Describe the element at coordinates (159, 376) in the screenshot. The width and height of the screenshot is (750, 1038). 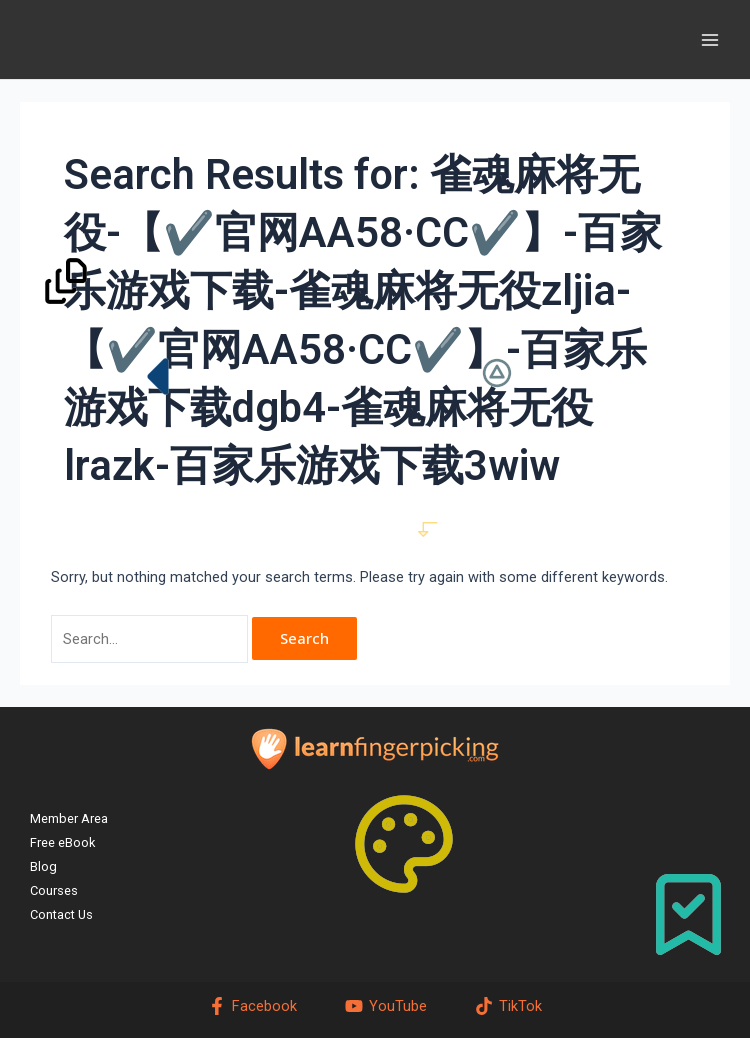
I see `go back to the previous screen` at that location.